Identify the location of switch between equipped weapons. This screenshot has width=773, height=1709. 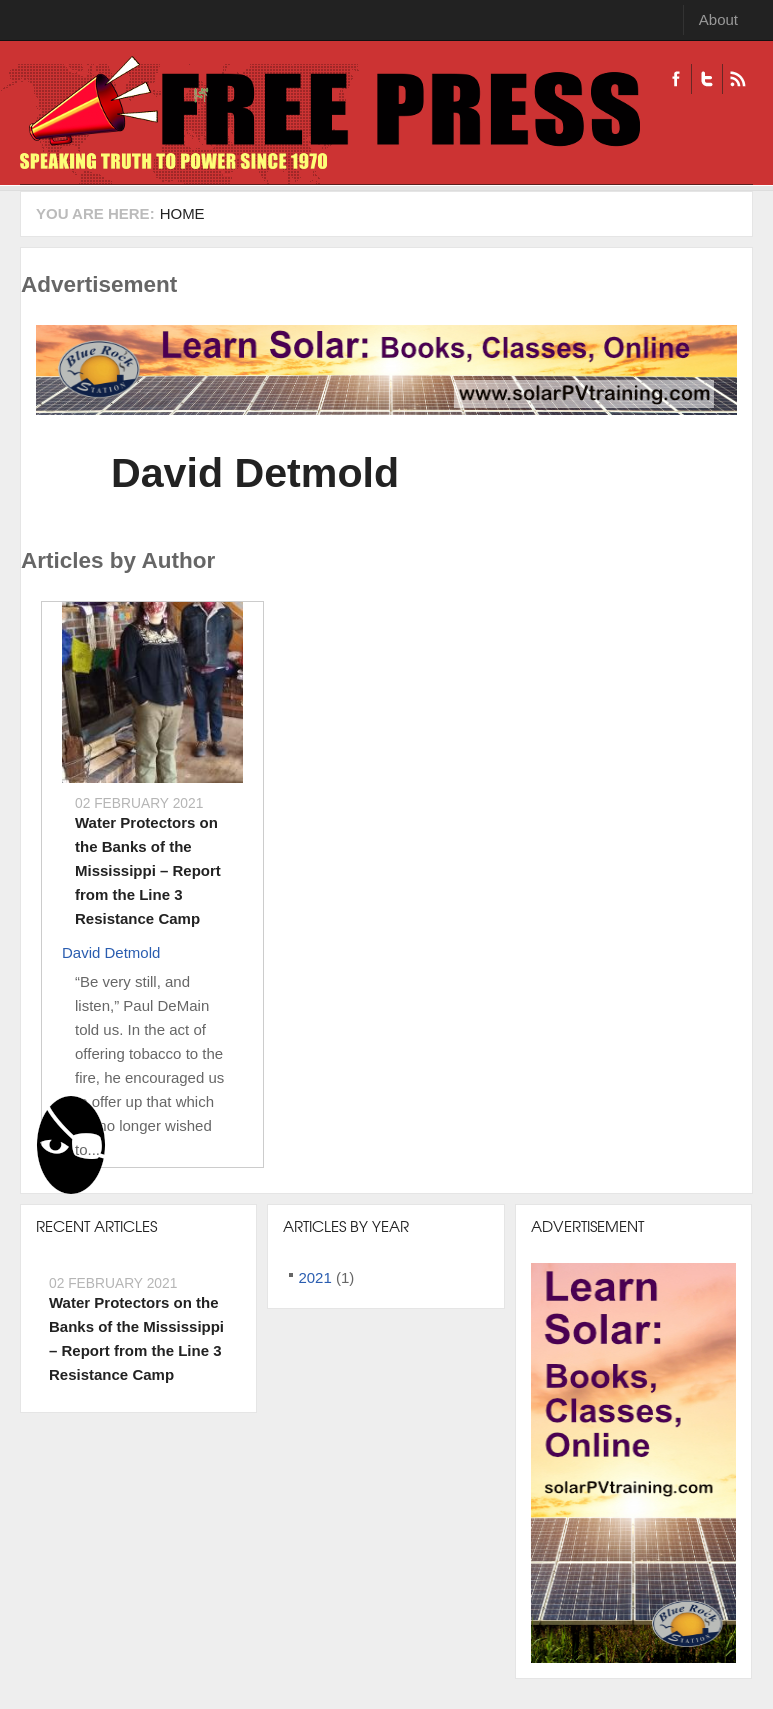
(201, 95).